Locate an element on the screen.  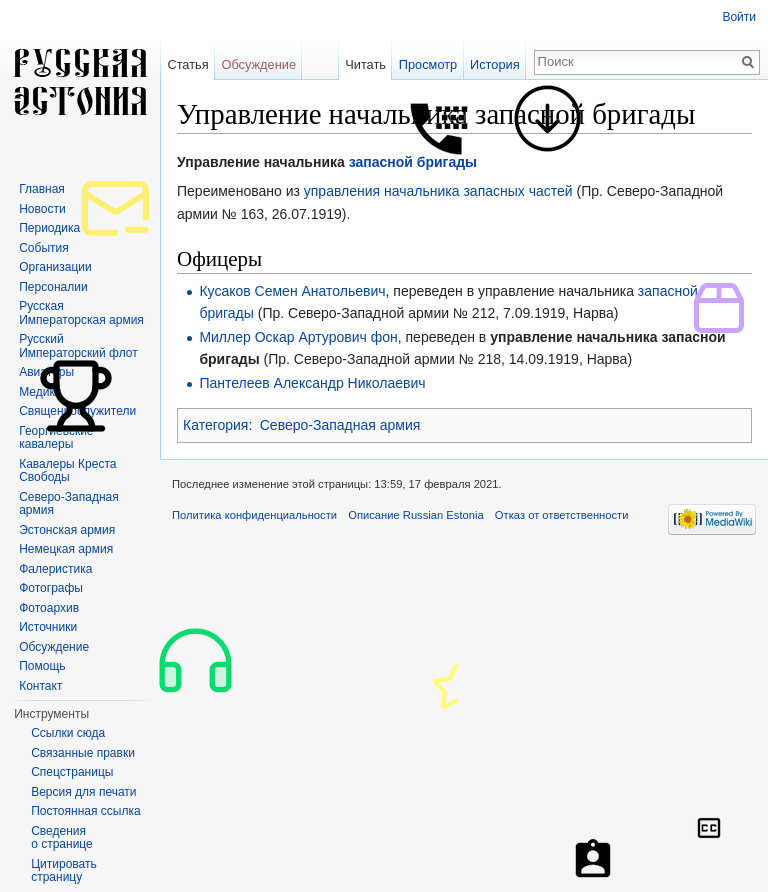
indicates a partial or half-star rating is located at coordinates (456, 687).